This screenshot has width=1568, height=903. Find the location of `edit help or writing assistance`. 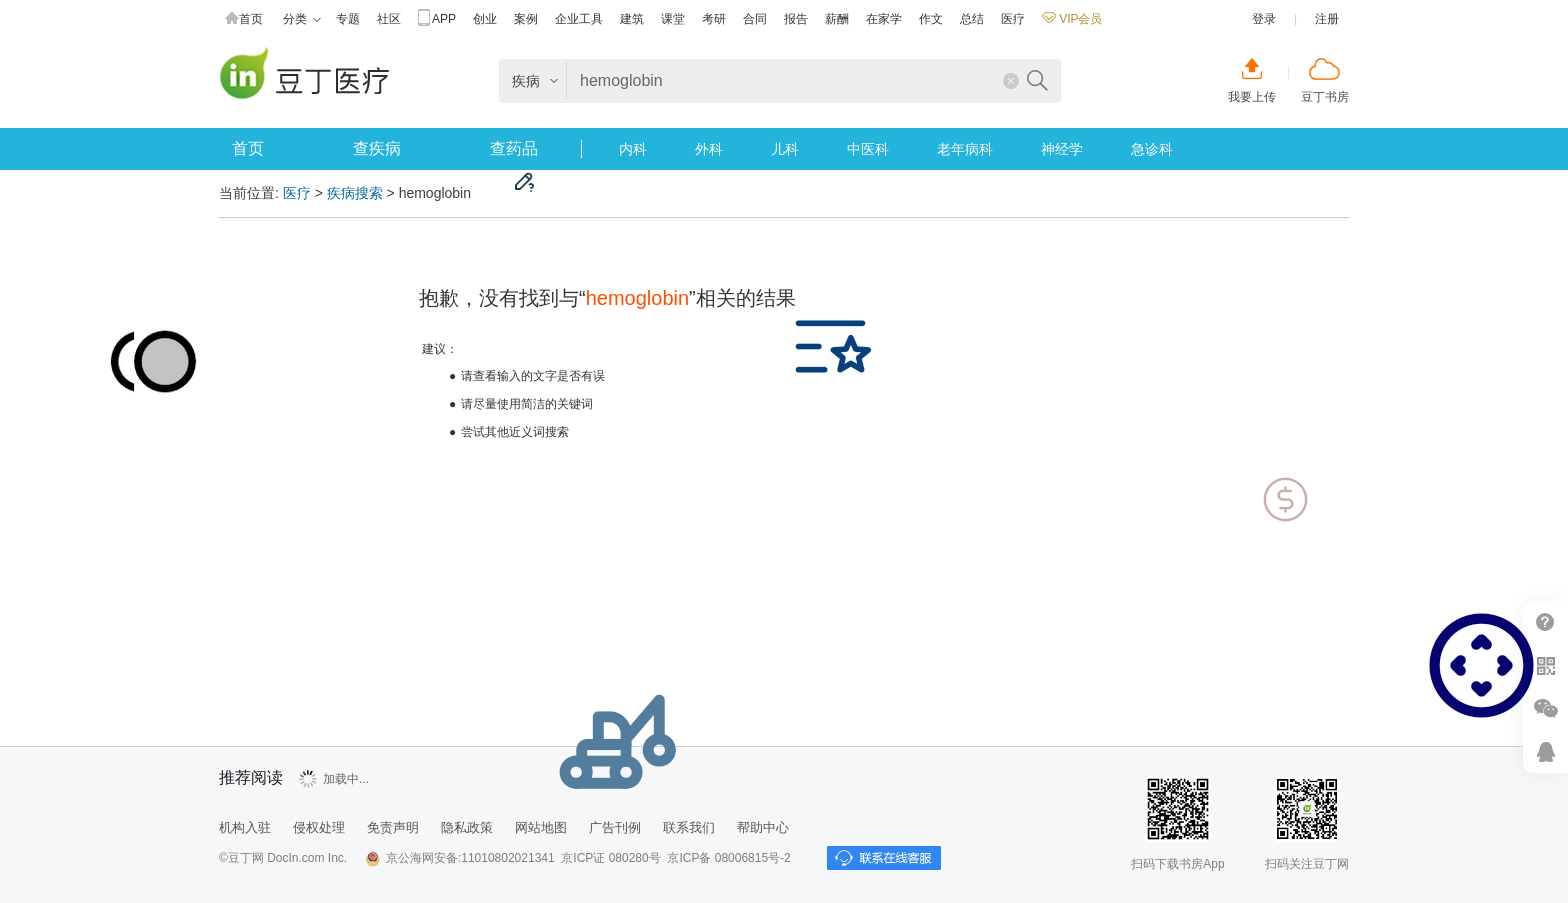

edit help or writing assistance is located at coordinates (524, 181).